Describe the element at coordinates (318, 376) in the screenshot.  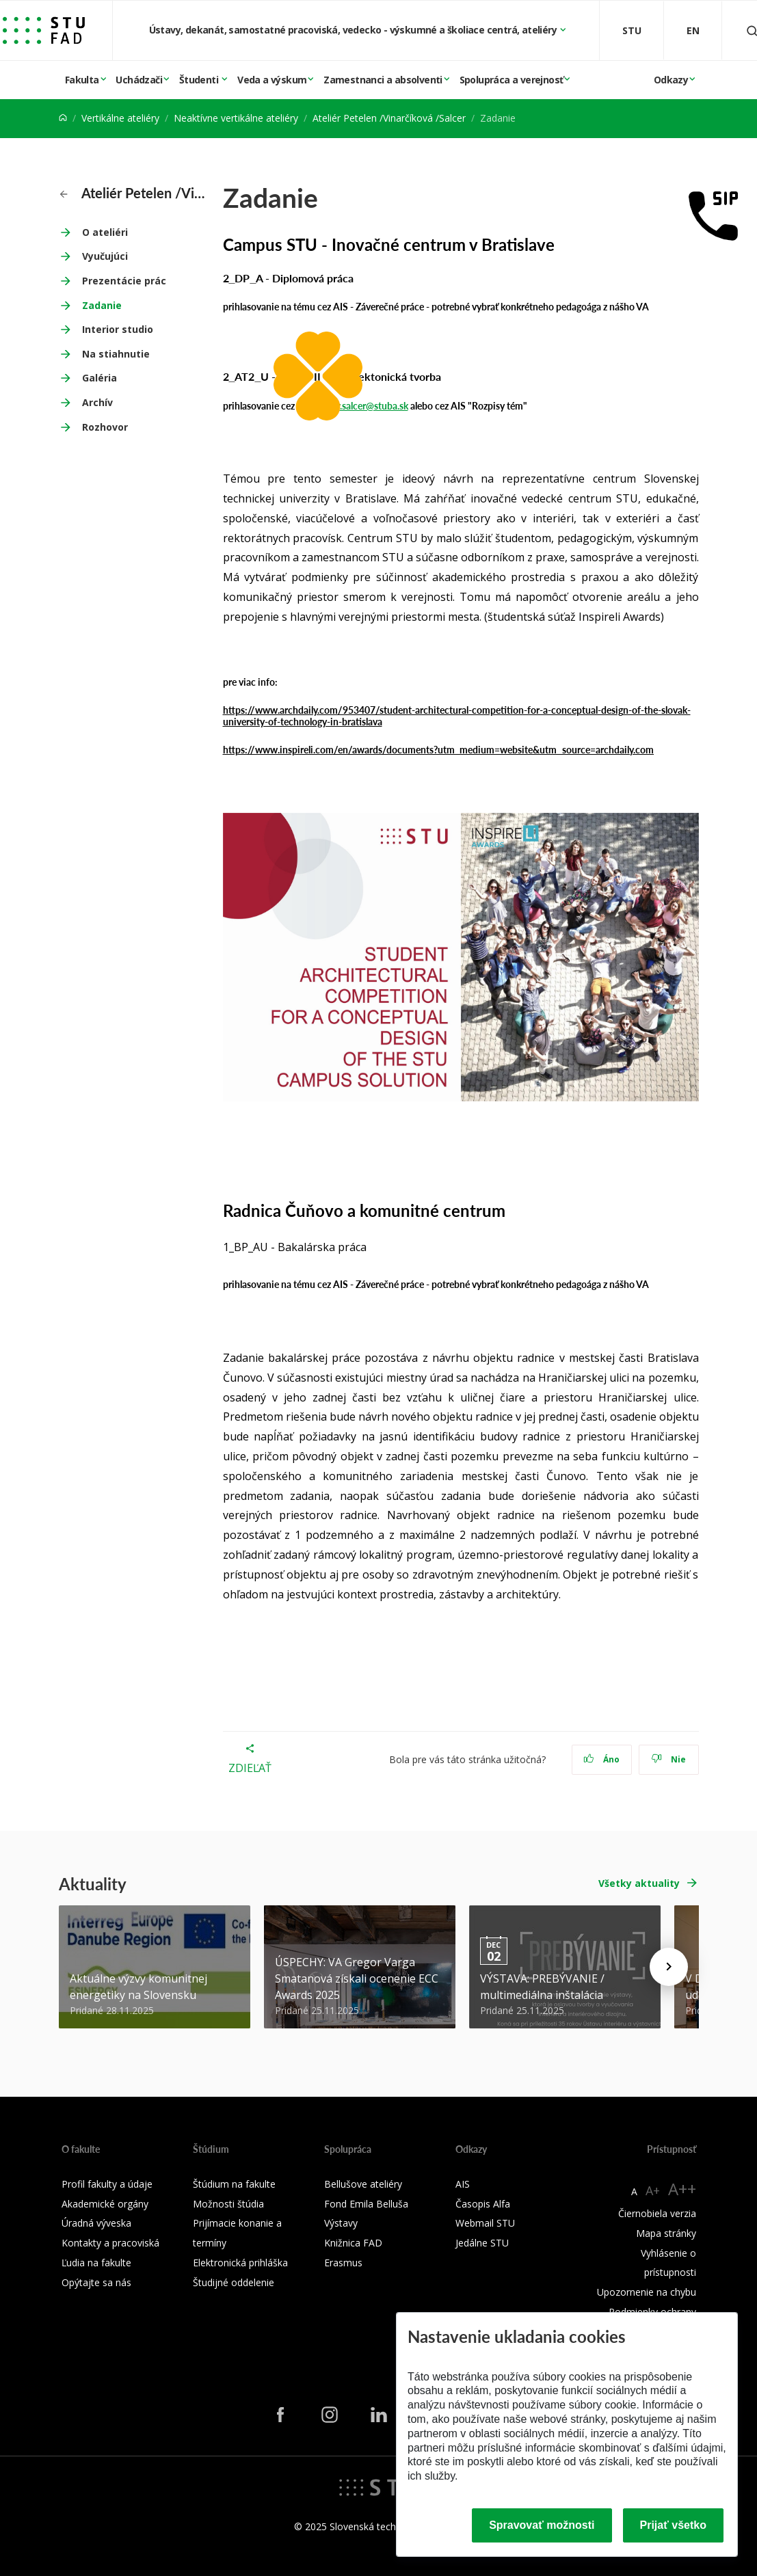
I see `indicates a lucky or bonus feature` at that location.